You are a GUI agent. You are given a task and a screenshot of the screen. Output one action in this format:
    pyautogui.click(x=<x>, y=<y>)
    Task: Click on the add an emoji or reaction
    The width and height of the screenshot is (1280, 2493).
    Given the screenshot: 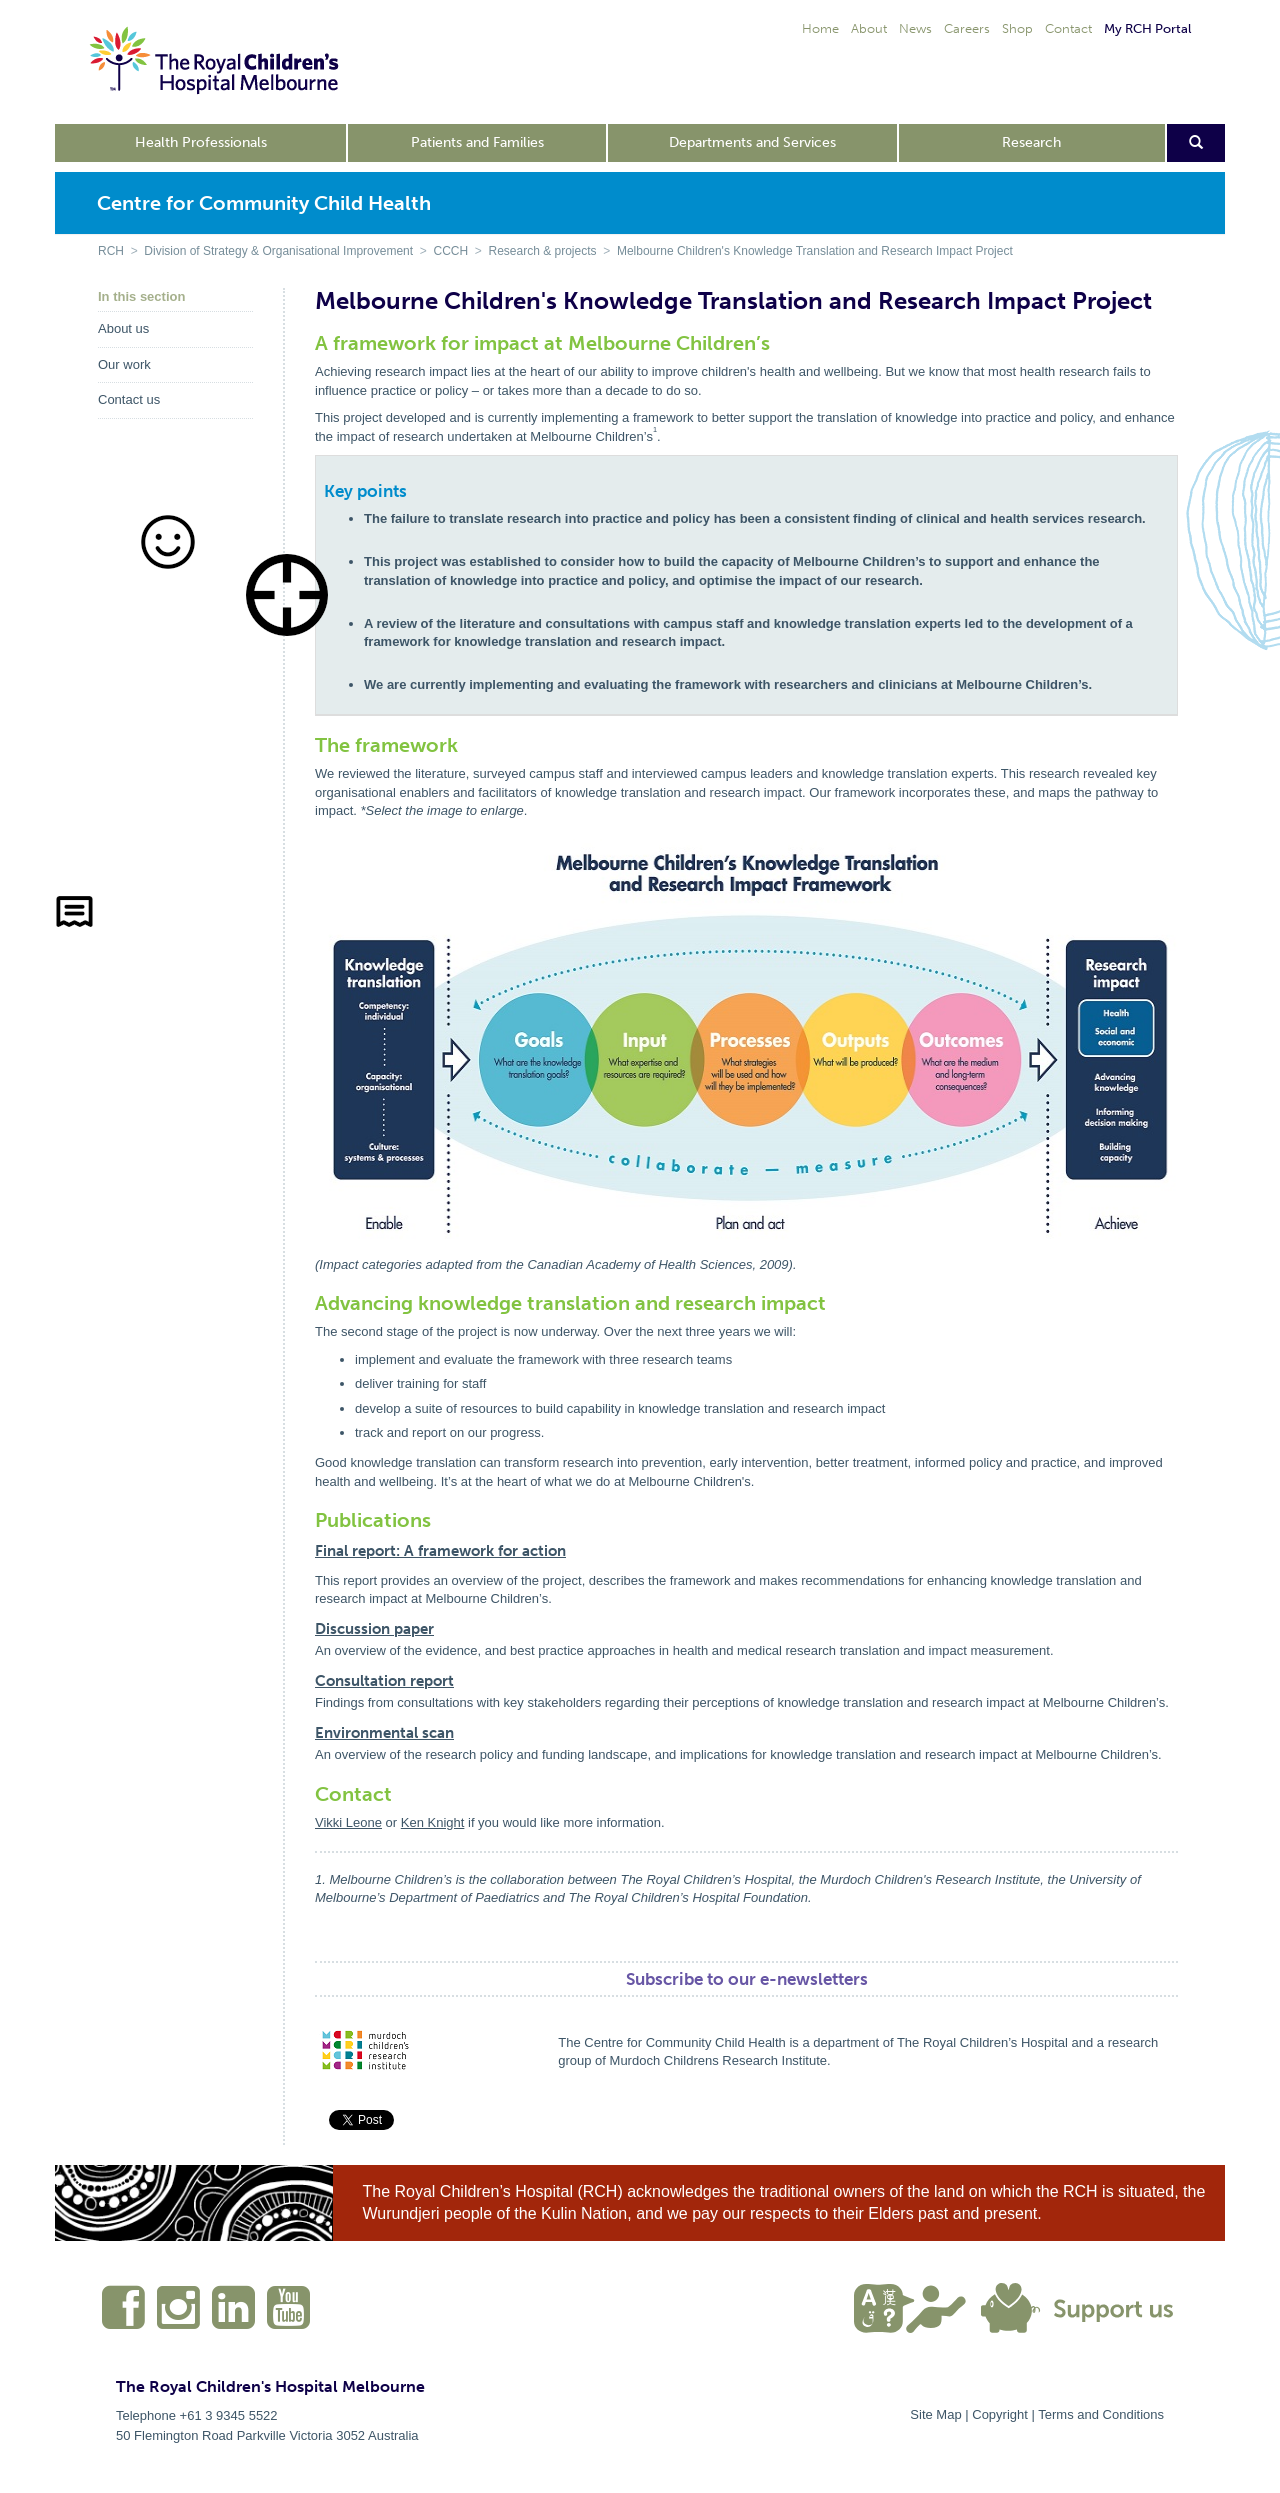 What is the action you would take?
    pyautogui.click(x=168, y=542)
    